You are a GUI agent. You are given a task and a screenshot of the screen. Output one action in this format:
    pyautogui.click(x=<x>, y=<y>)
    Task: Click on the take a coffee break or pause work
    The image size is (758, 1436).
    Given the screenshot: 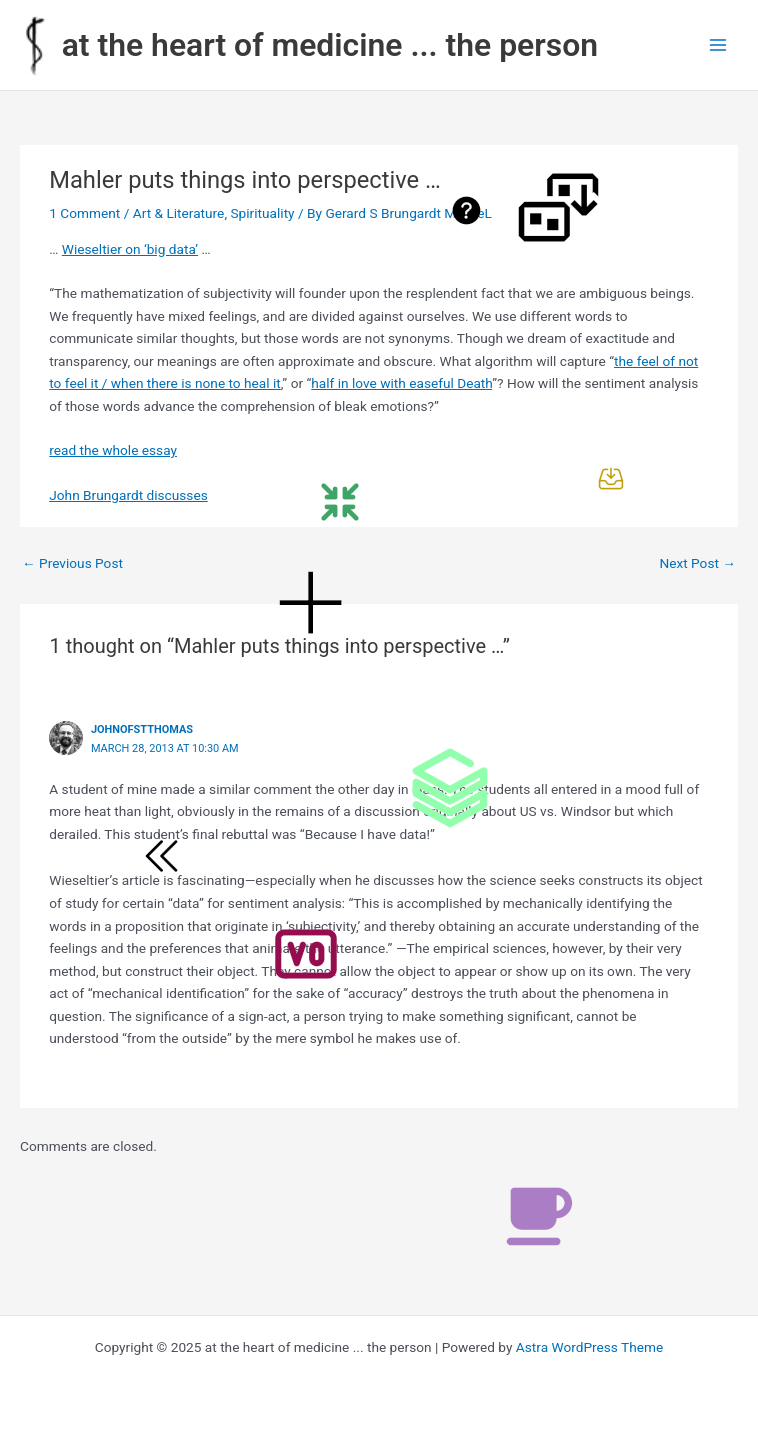 What is the action you would take?
    pyautogui.click(x=537, y=1214)
    